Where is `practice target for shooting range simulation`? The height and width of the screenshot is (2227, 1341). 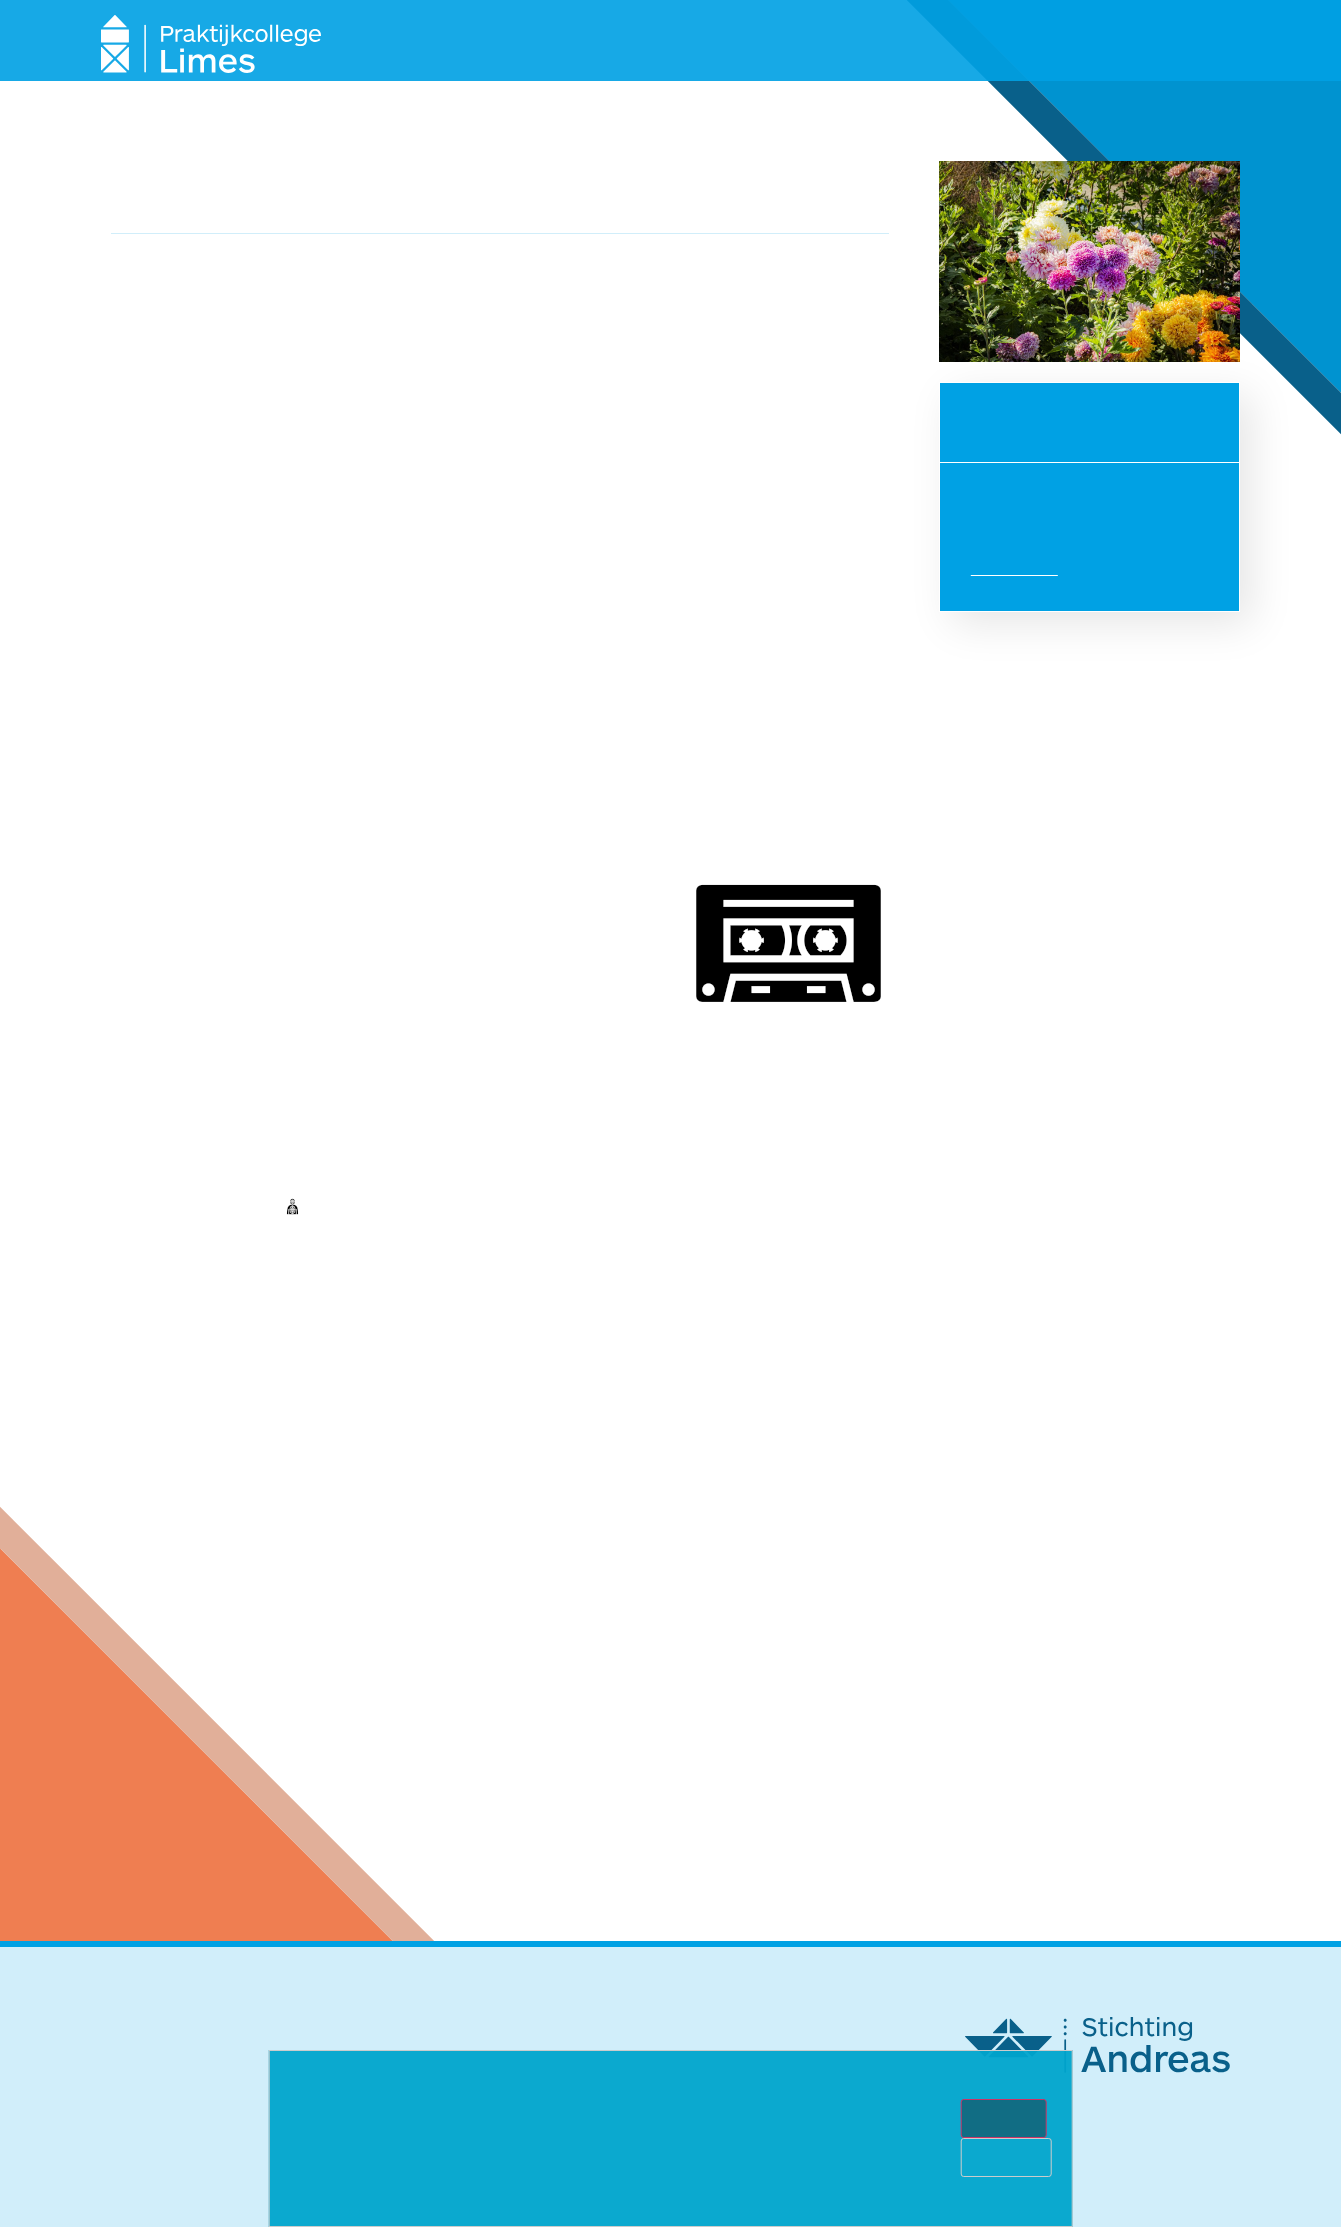
practice target for shooting range simulation is located at coordinates (292, 1206).